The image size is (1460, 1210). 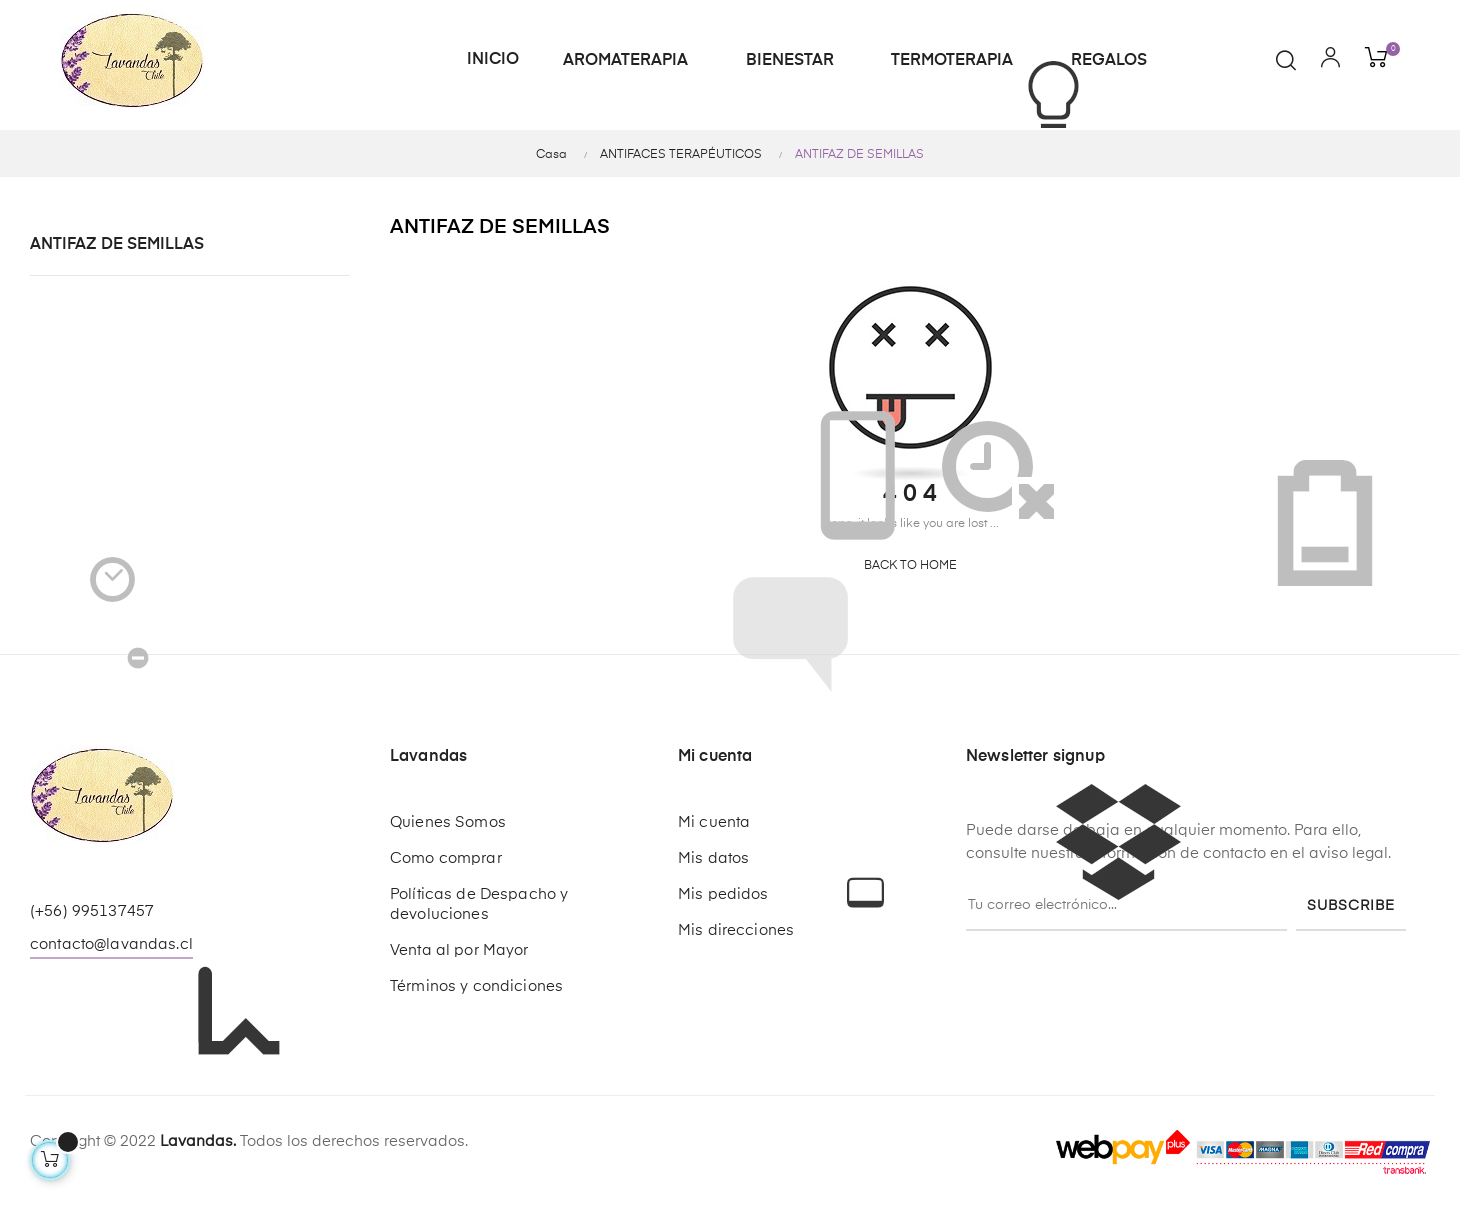 I want to click on indicates an iPhone or iOS device, so click(x=857, y=475).